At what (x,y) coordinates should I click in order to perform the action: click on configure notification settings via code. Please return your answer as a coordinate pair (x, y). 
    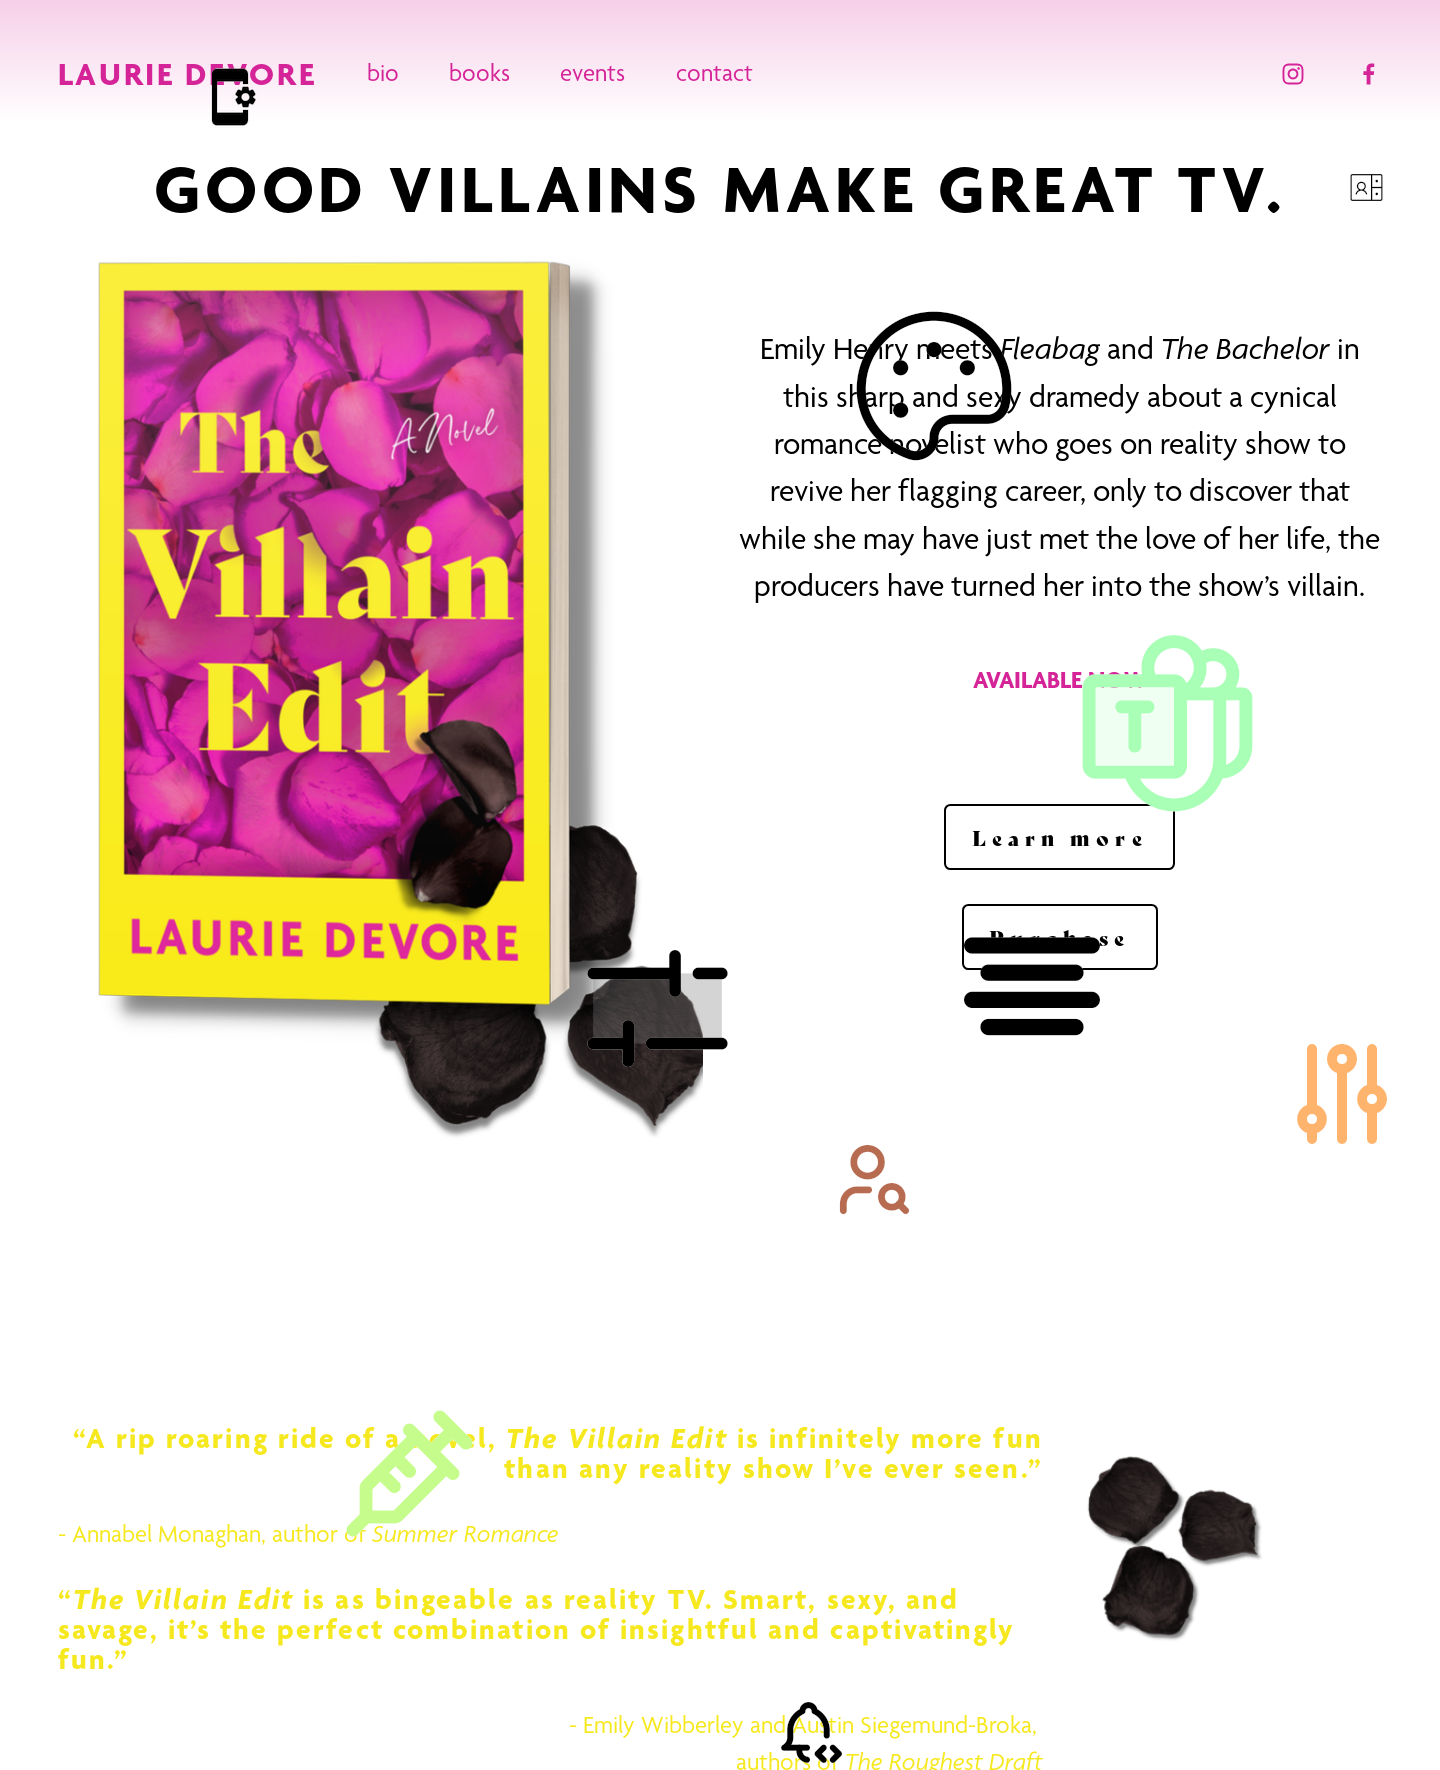
    Looking at the image, I should click on (808, 1732).